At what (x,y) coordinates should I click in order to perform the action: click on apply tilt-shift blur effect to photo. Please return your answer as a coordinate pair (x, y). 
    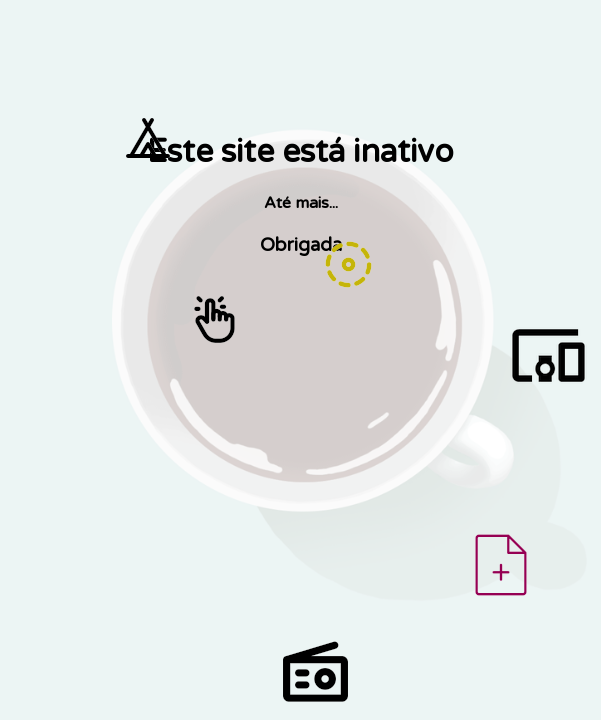
    Looking at the image, I should click on (348, 264).